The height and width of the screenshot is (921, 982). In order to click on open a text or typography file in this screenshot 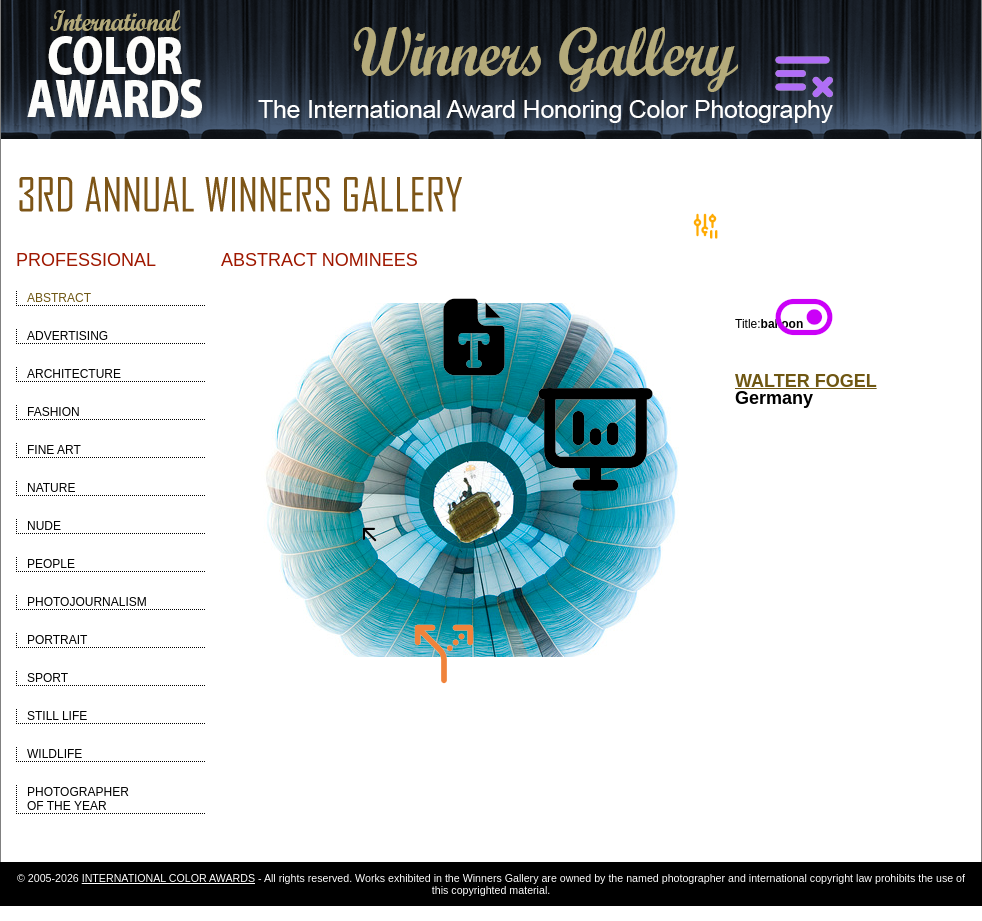, I will do `click(474, 337)`.